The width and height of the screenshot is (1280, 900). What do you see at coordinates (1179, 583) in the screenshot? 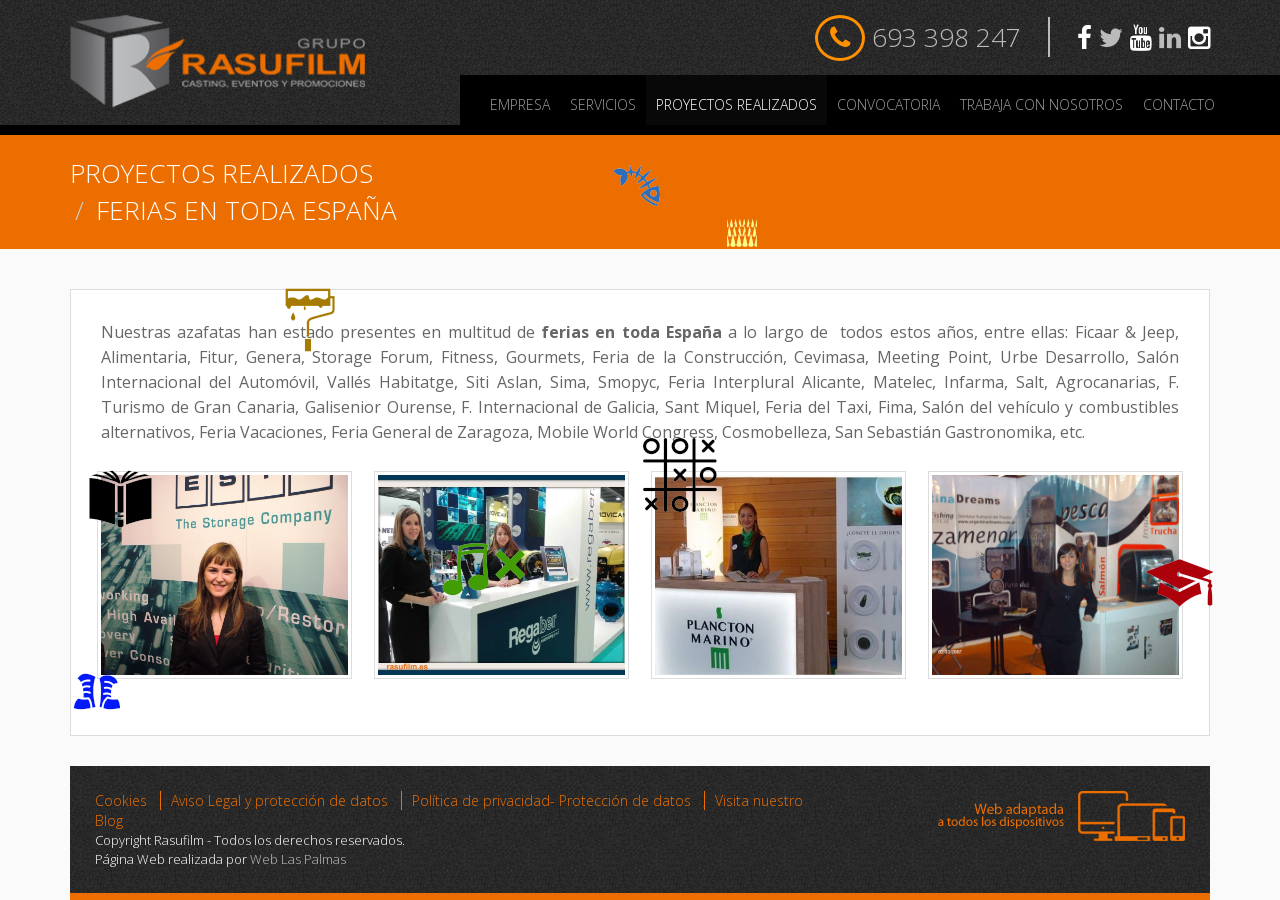
I see `access education or learning features` at bounding box center [1179, 583].